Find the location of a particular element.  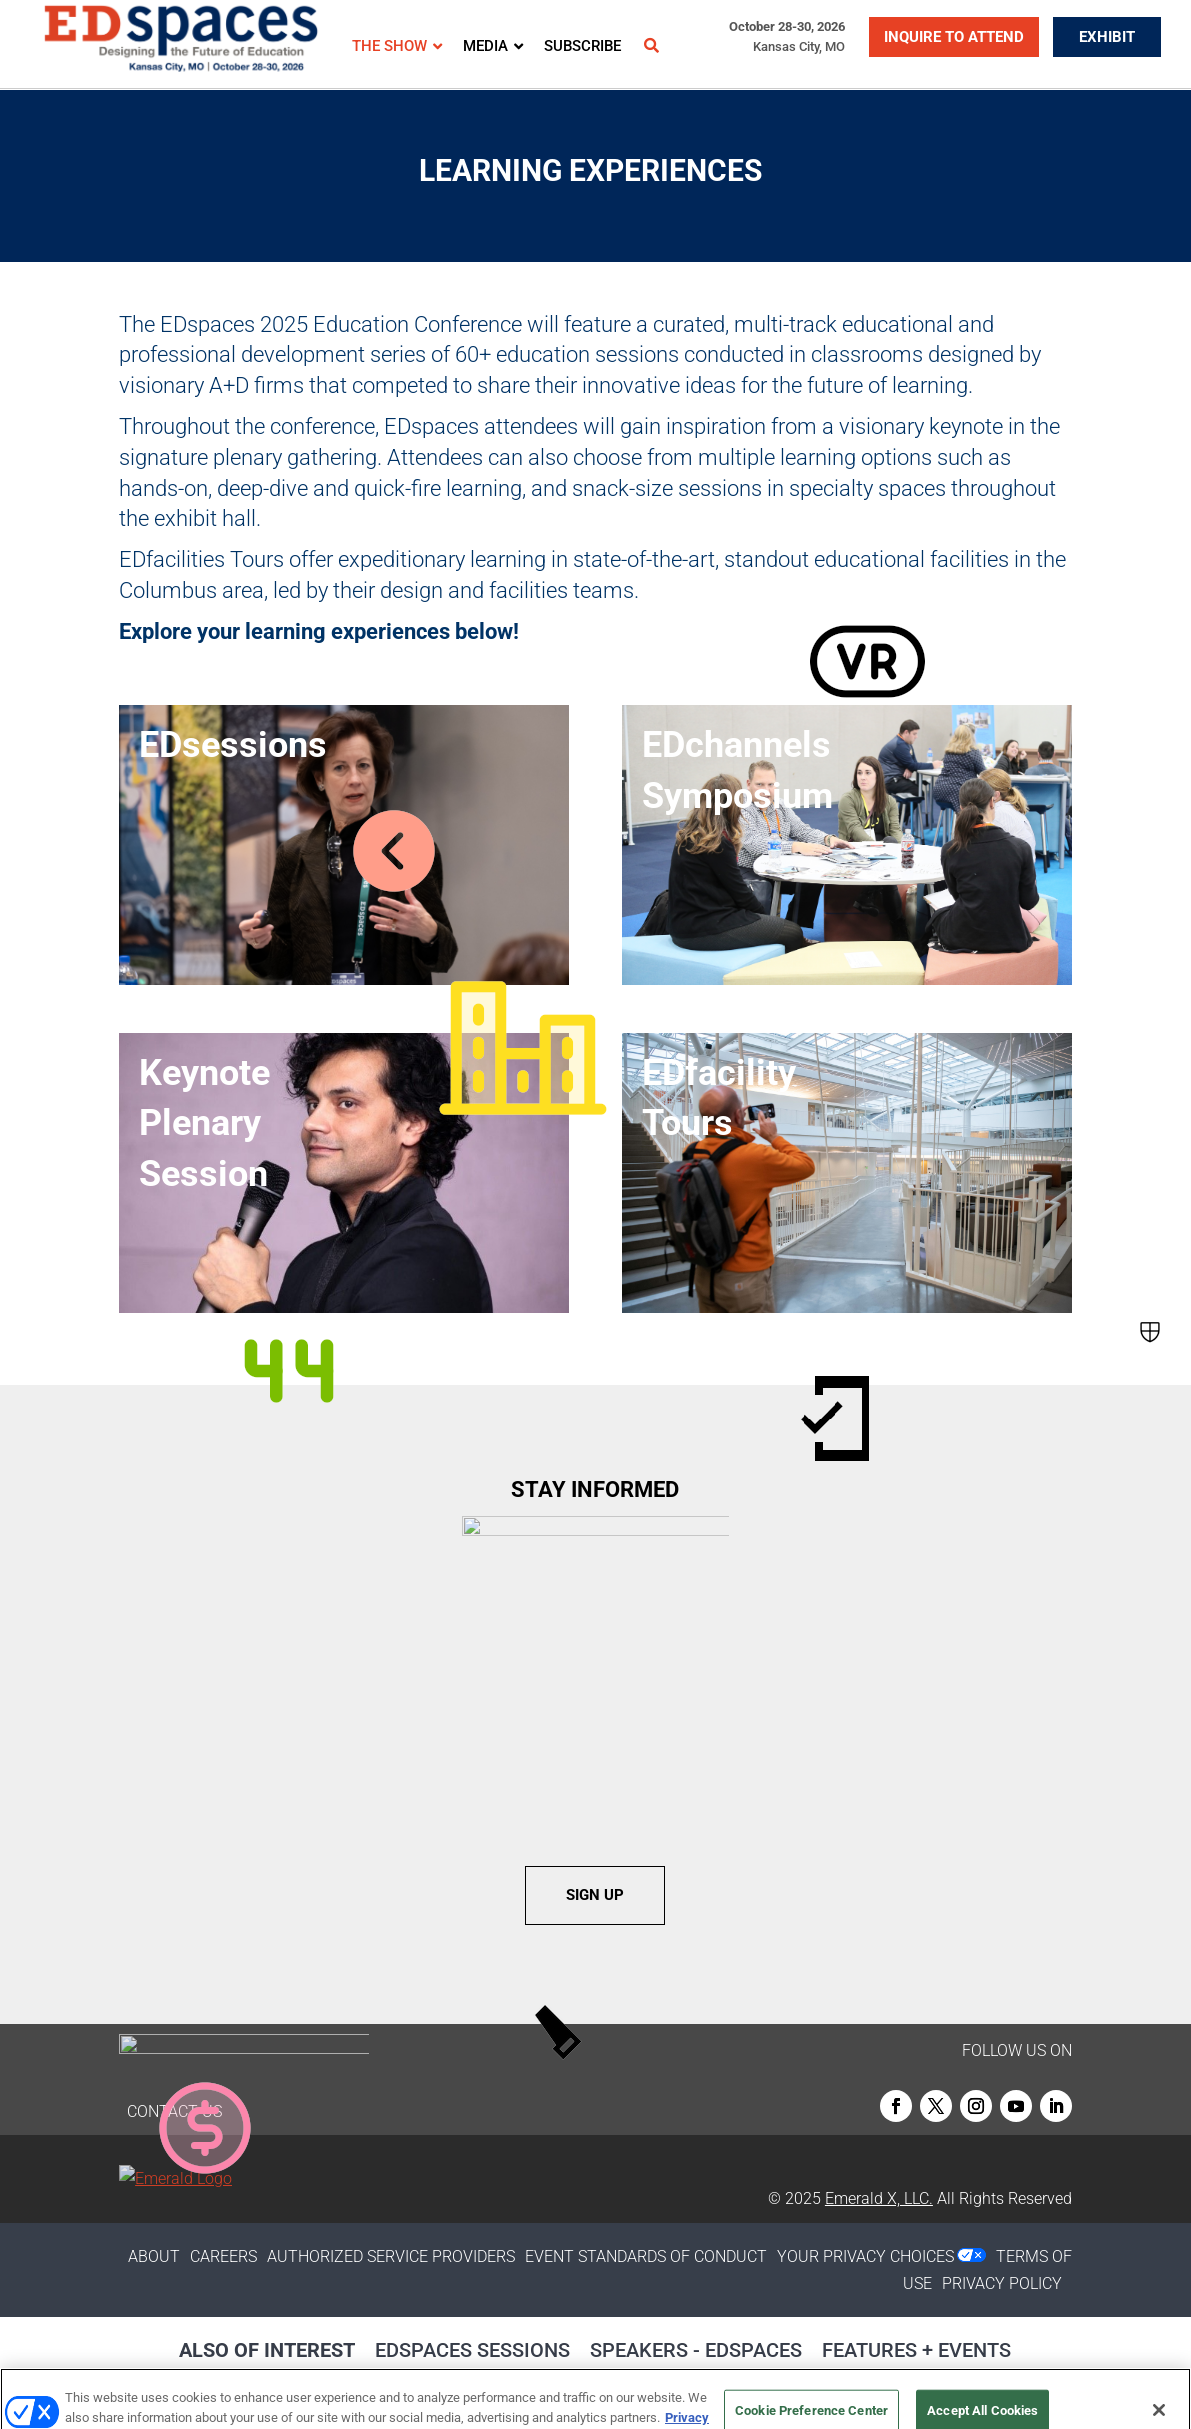

go back to the previous screen is located at coordinates (394, 851).